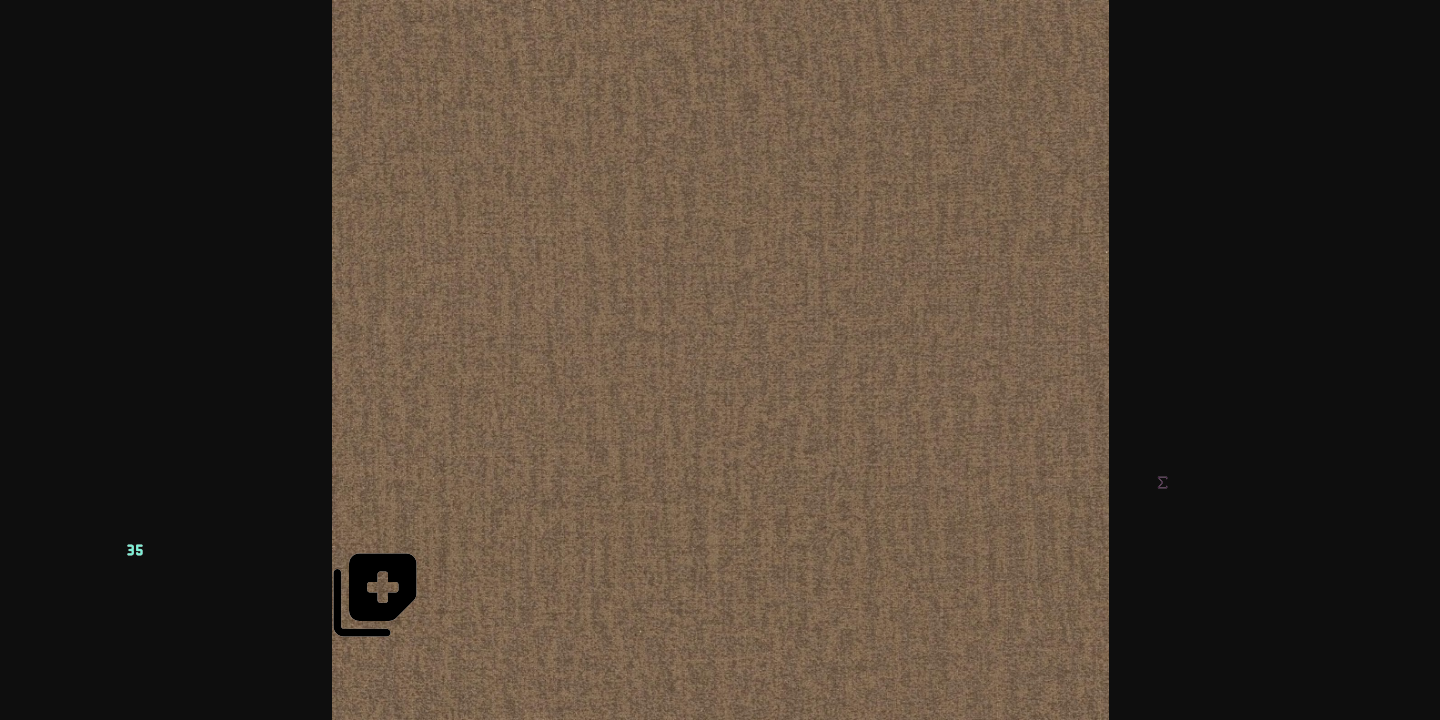 This screenshot has height=720, width=1440. Describe the element at coordinates (375, 595) in the screenshot. I see `access medical records or notes` at that location.